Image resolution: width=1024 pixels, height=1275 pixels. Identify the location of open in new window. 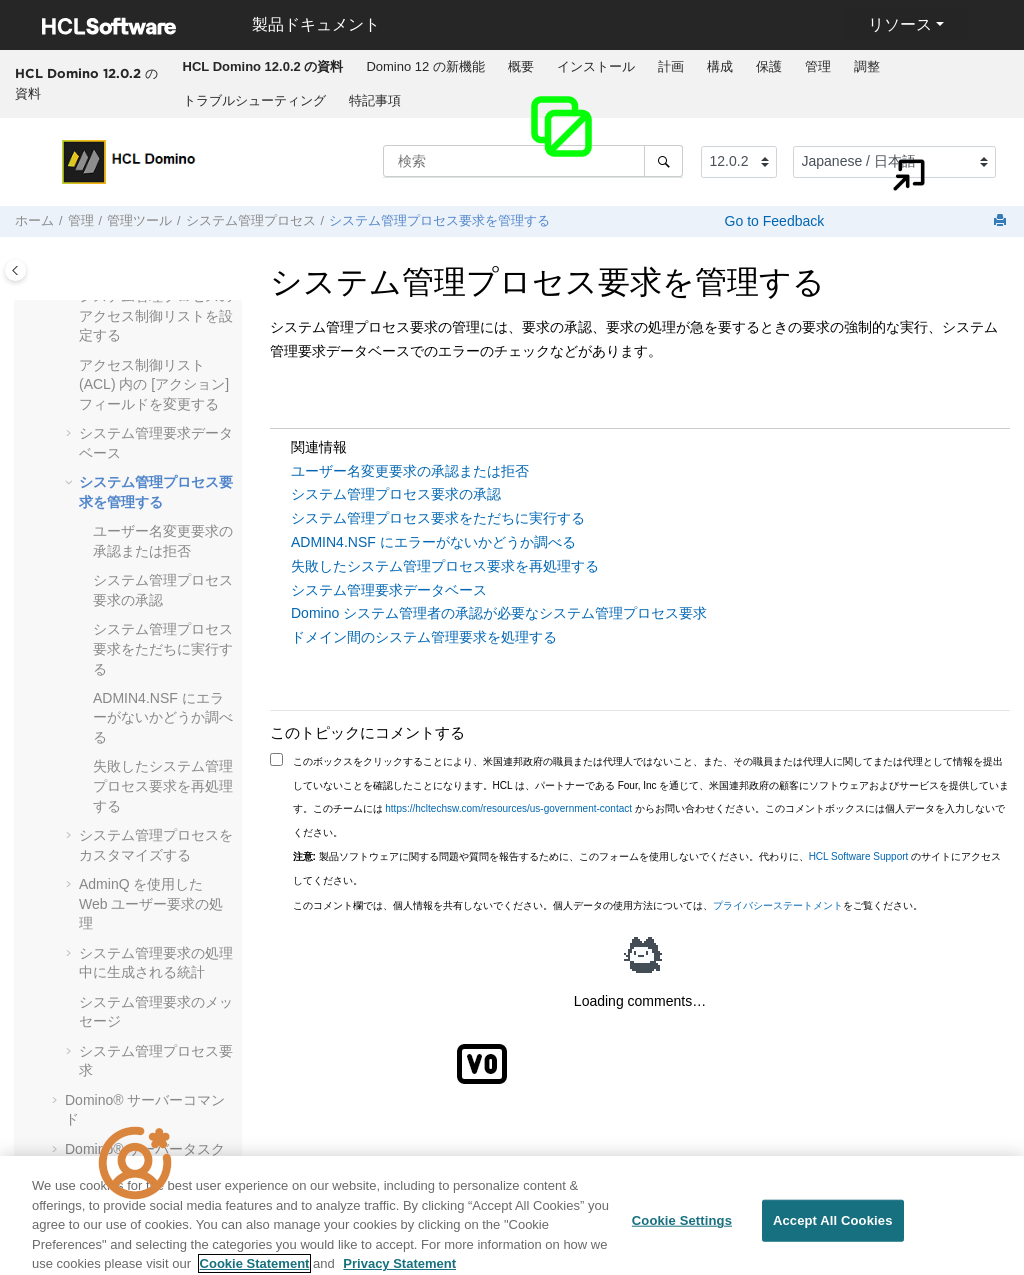
(909, 175).